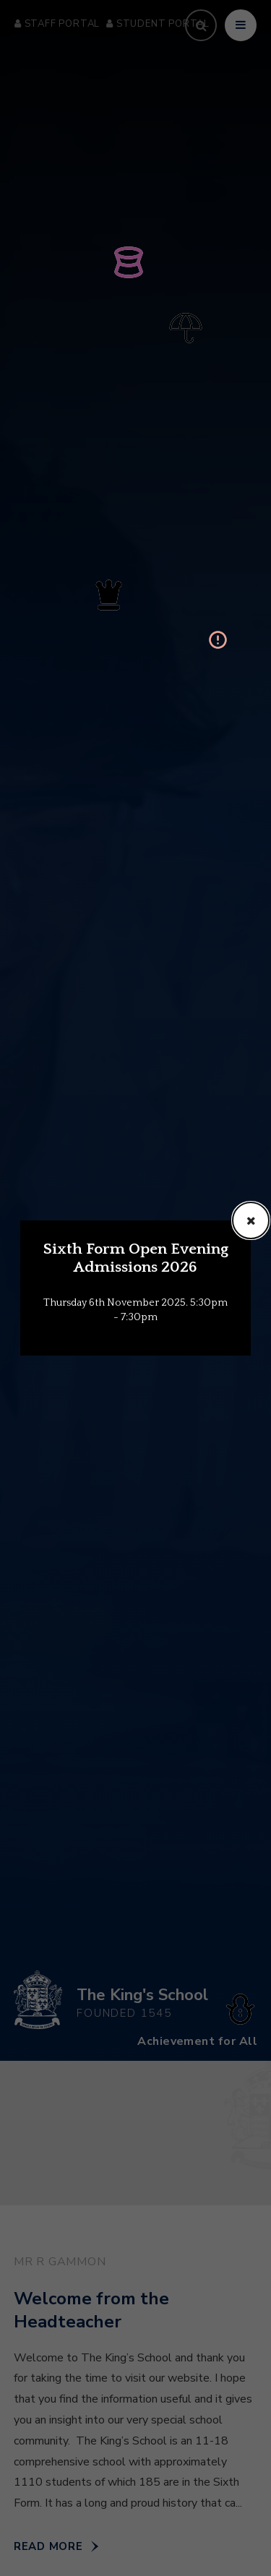 Image resolution: width=271 pixels, height=2576 pixels. Describe the element at coordinates (218, 639) in the screenshot. I see `indicates a warning or alert requiring attention` at that location.